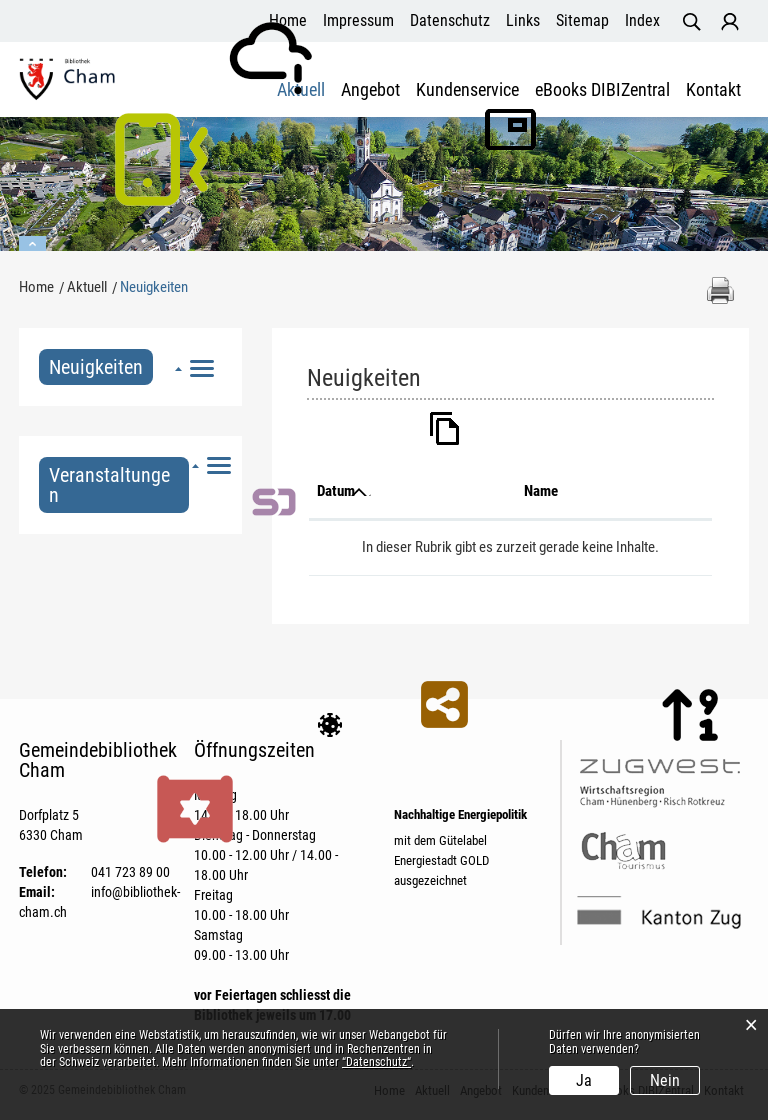  I want to click on sort numbers in descending order (9 to 1), so click(692, 715).